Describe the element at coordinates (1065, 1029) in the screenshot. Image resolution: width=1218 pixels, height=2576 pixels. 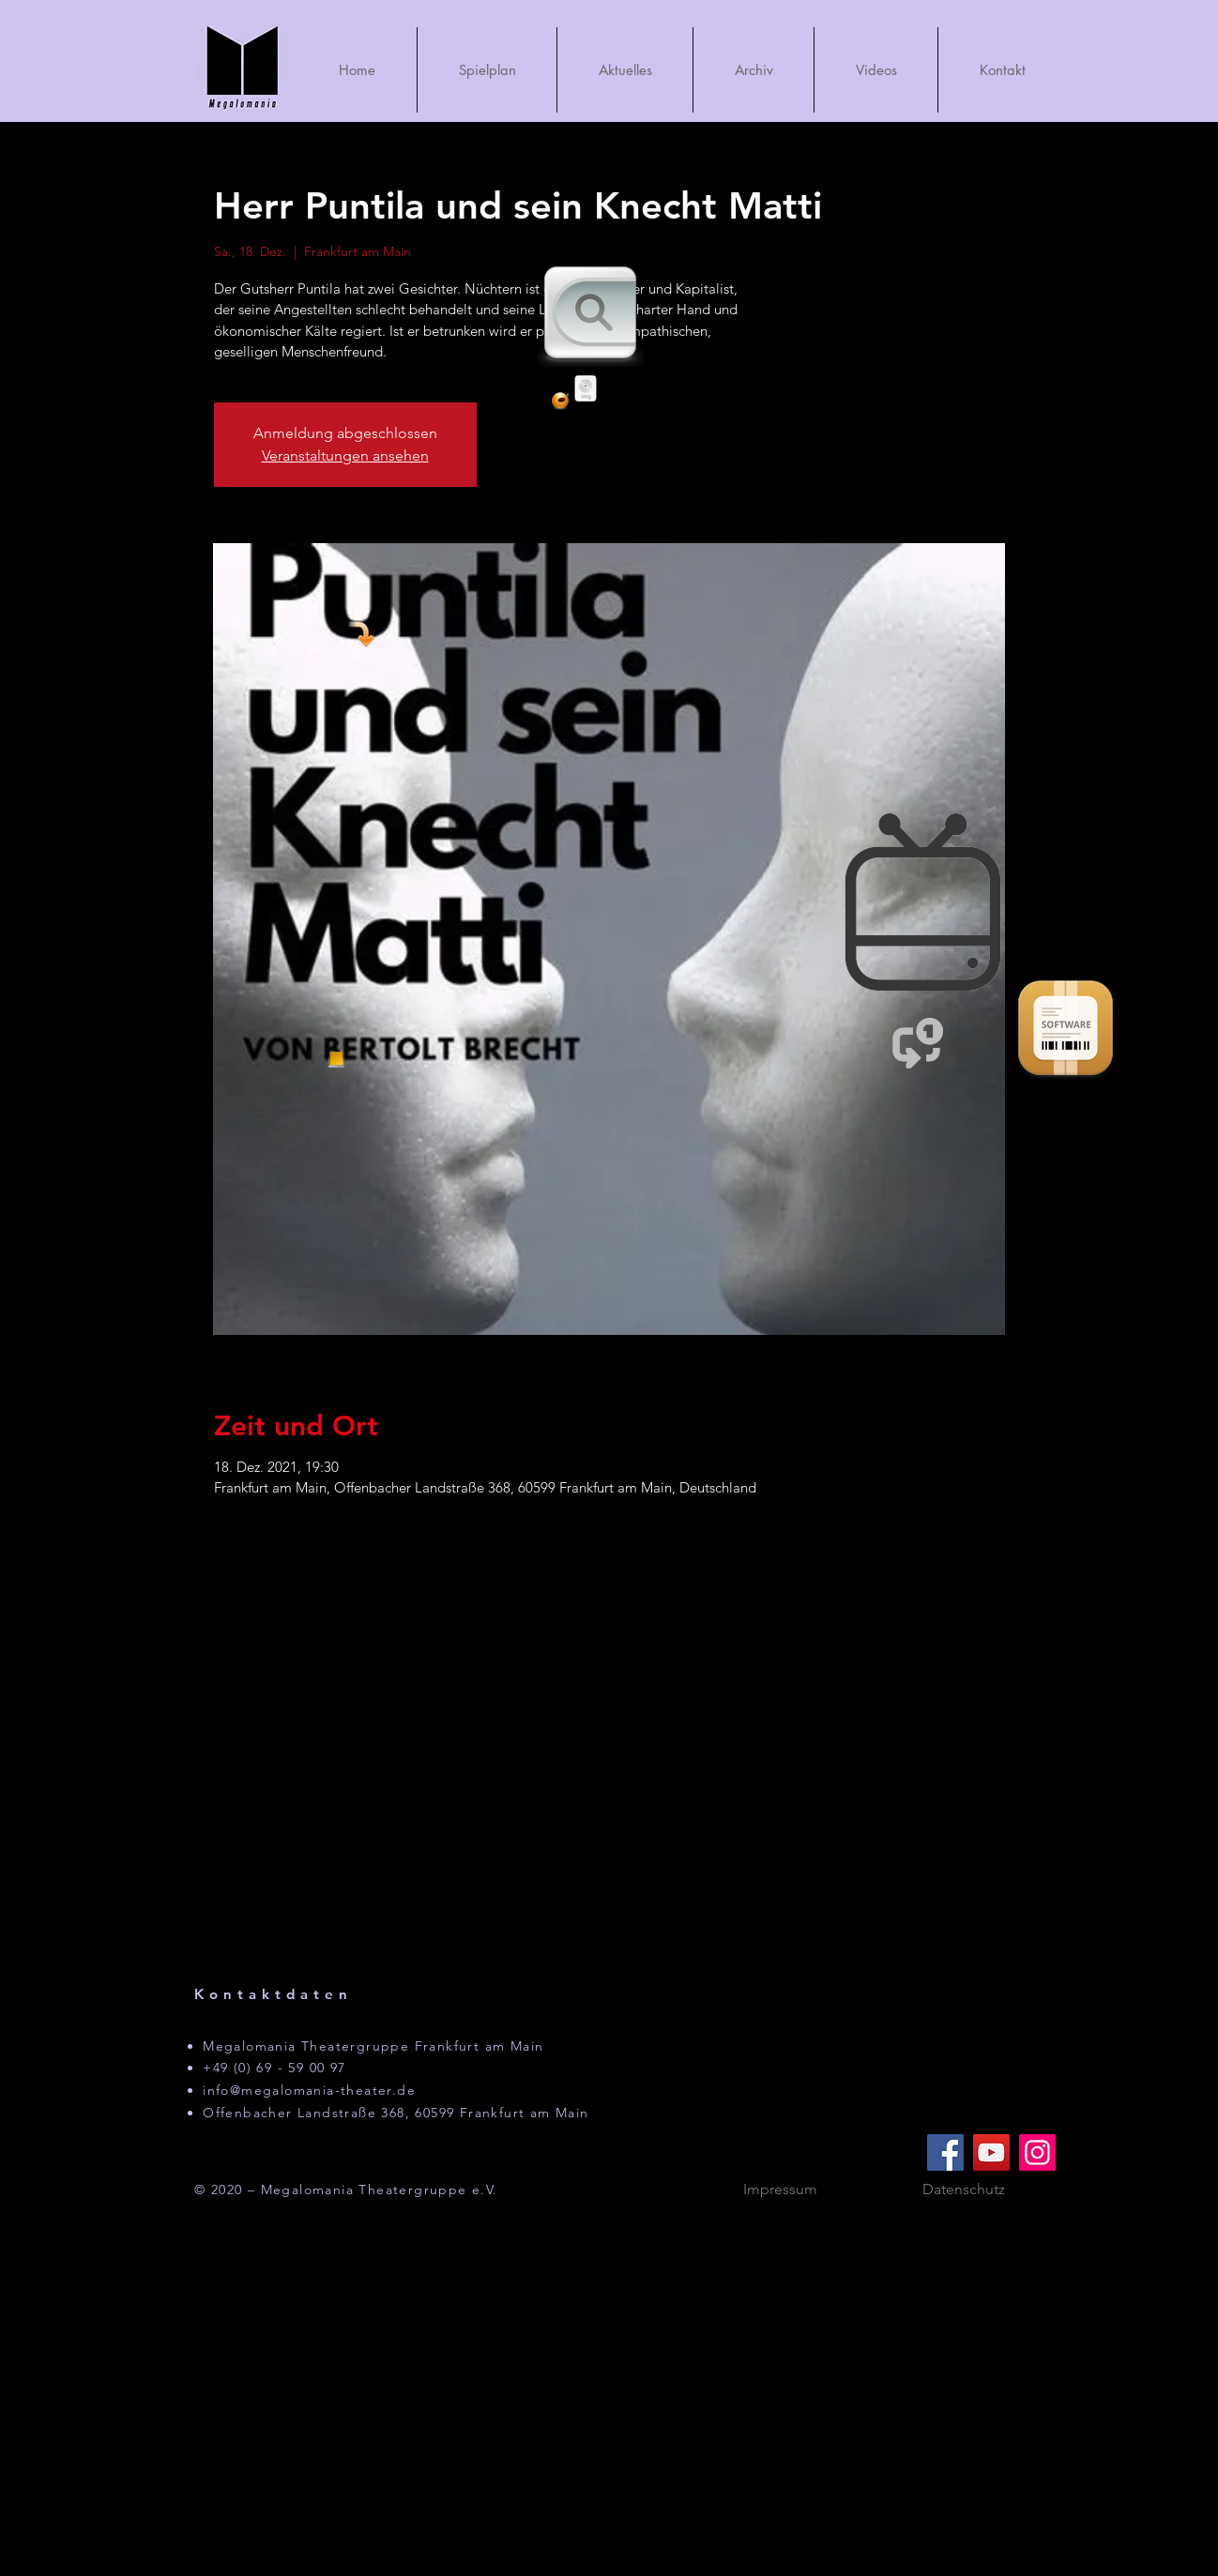
I see `a software installation package file` at that location.